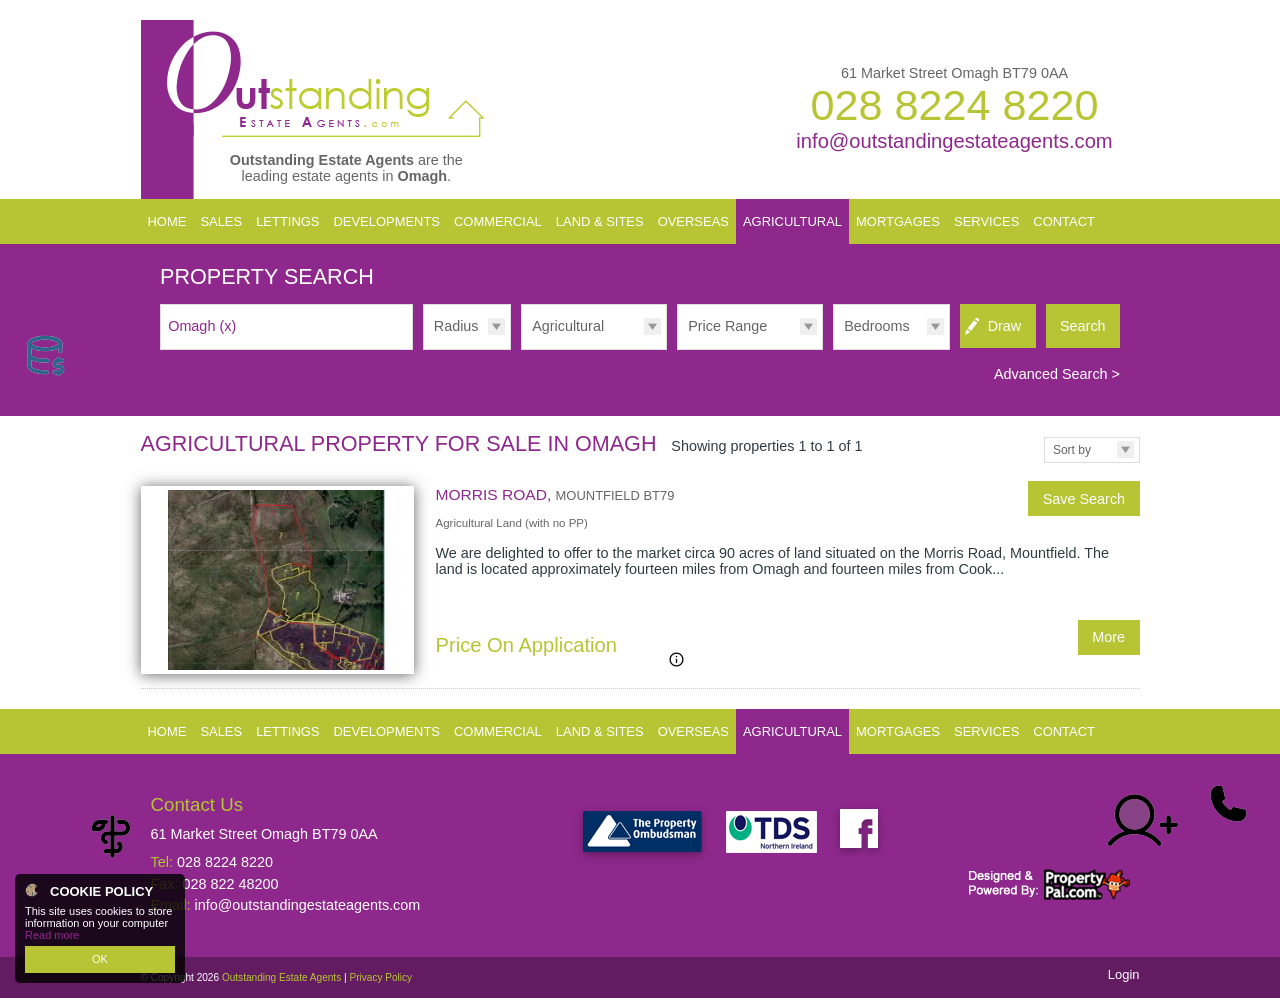 The width and height of the screenshot is (1280, 998). Describe the element at coordinates (676, 659) in the screenshot. I see `view more information or details` at that location.